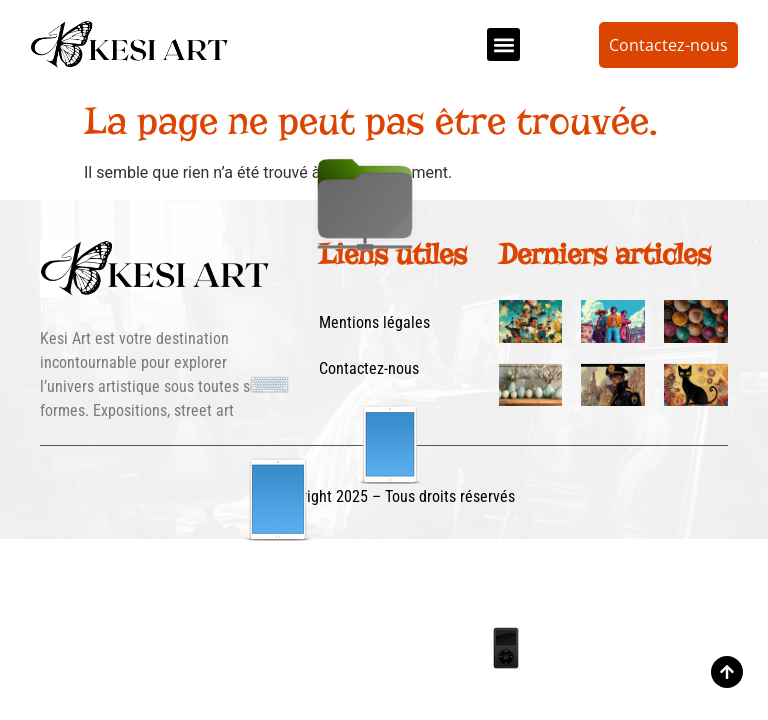  Describe the element at coordinates (278, 500) in the screenshot. I see `connected iPad Pro device` at that location.